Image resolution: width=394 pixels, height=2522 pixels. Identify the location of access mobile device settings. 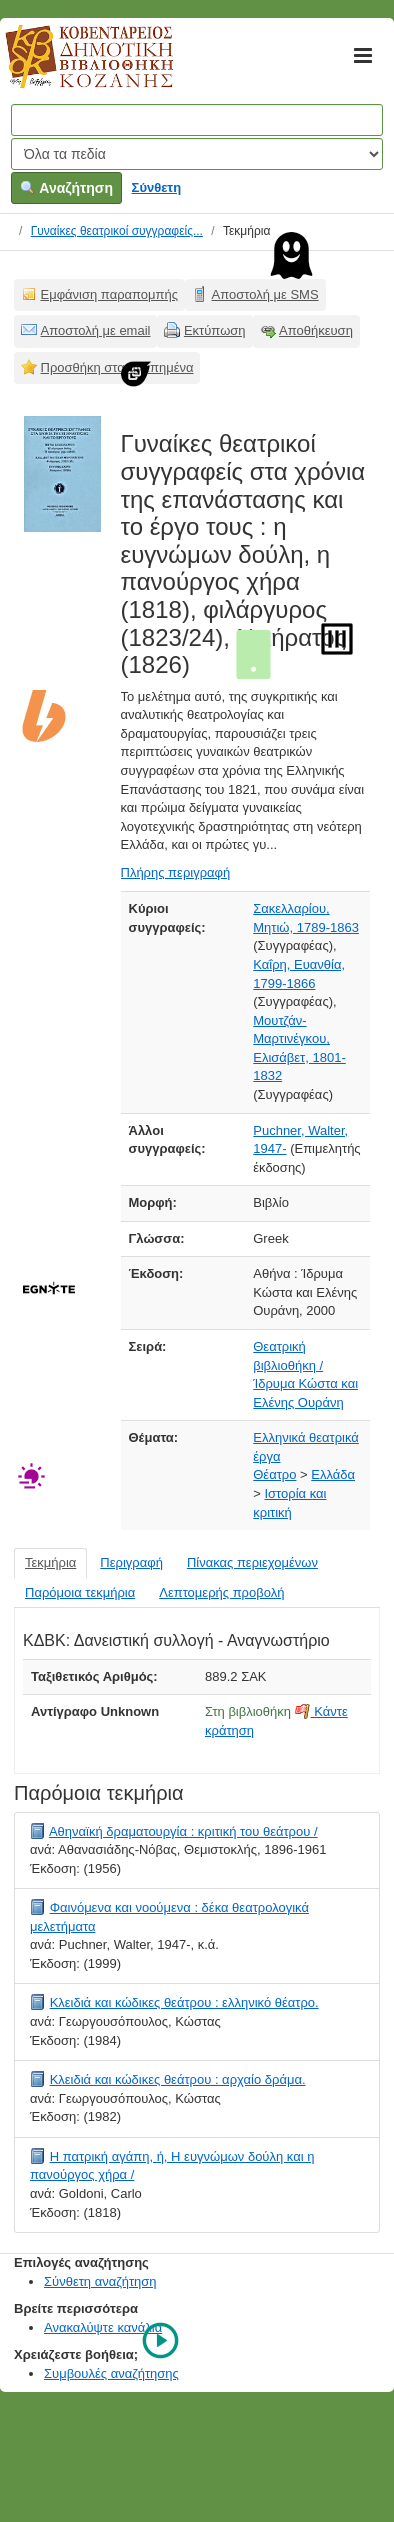
(253, 654).